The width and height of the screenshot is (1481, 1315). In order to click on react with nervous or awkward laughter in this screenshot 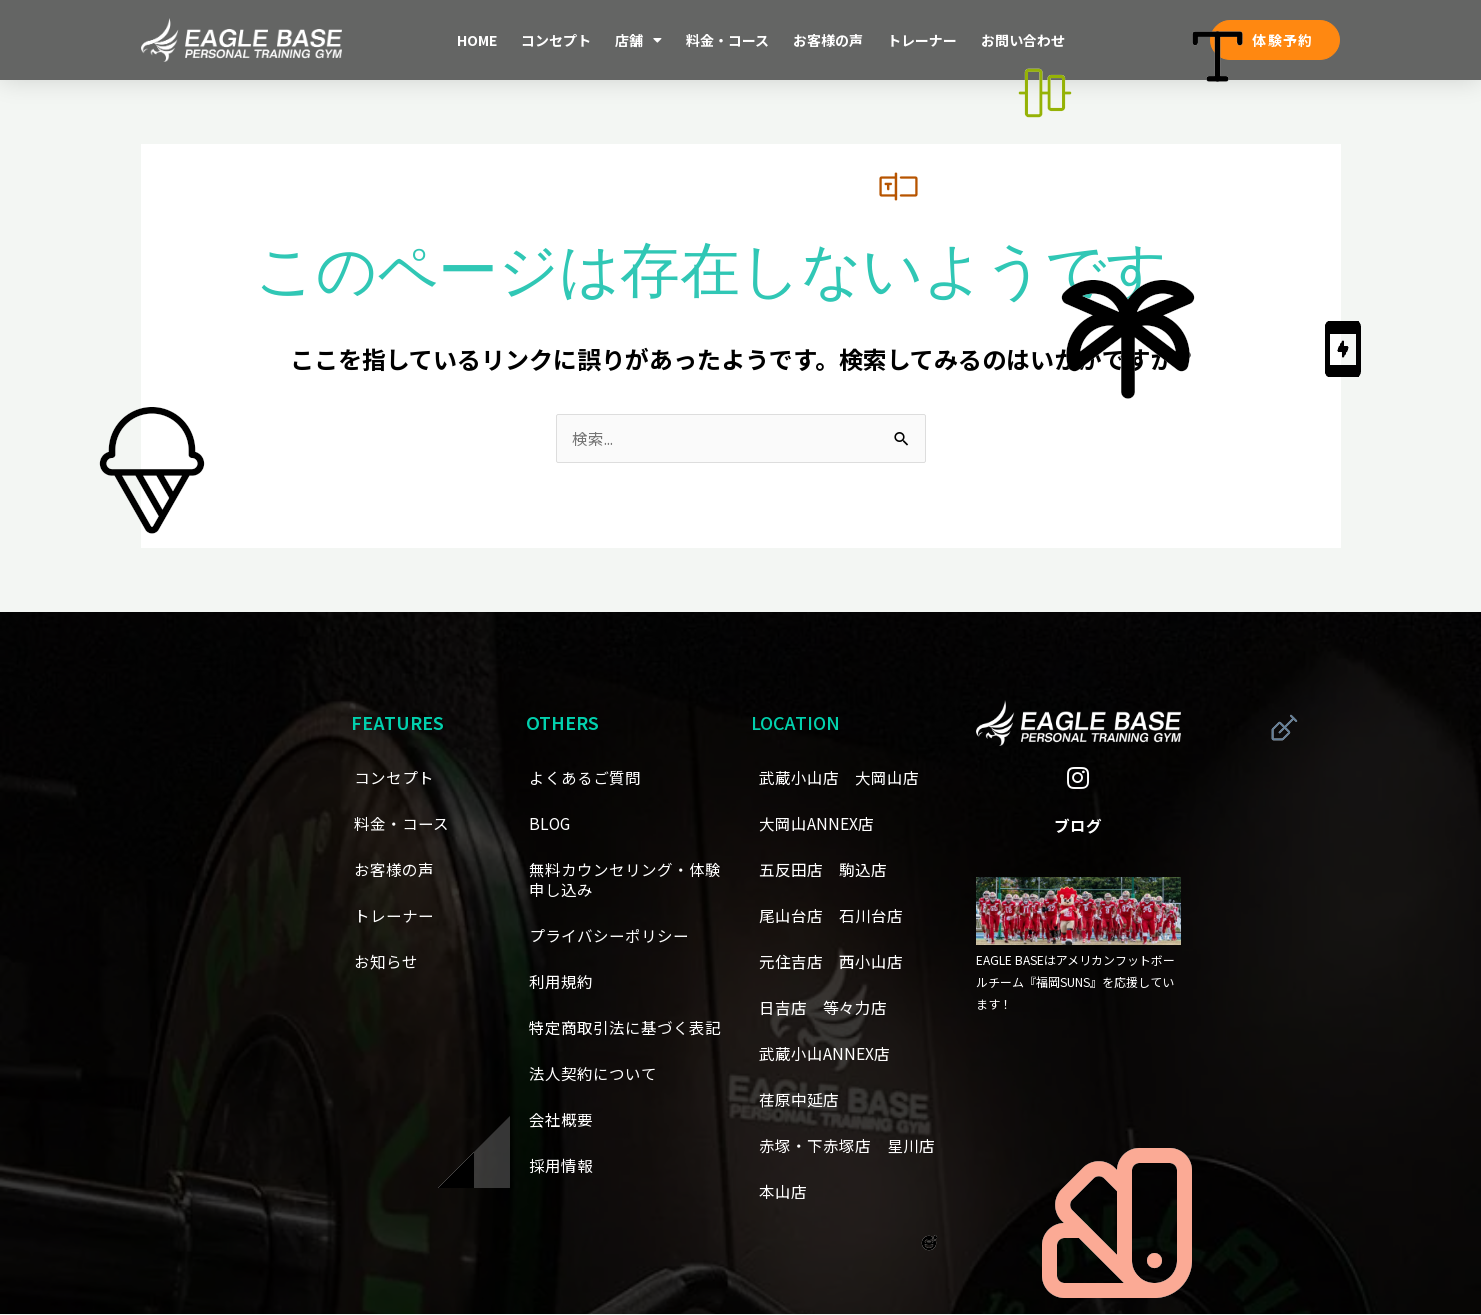, I will do `click(929, 1243)`.